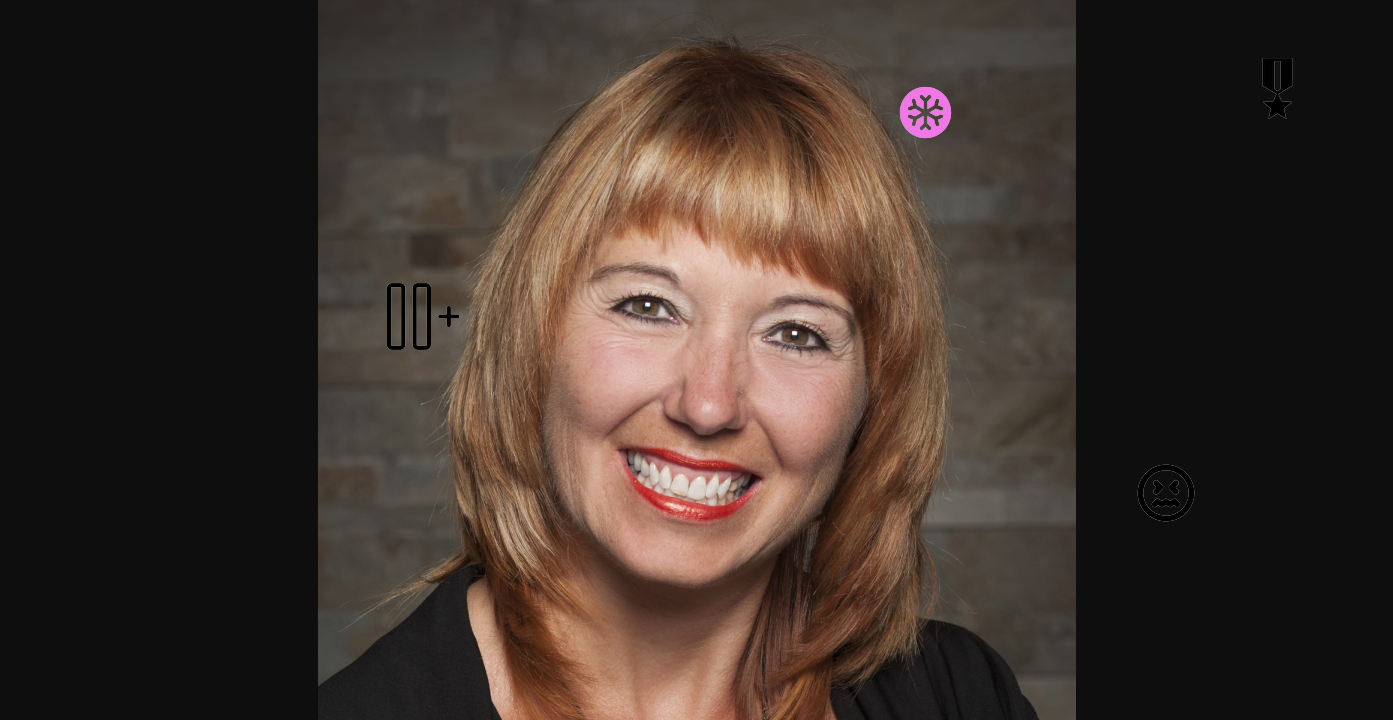  What do you see at coordinates (1166, 493) in the screenshot?
I see `express frustration or anger` at bounding box center [1166, 493].